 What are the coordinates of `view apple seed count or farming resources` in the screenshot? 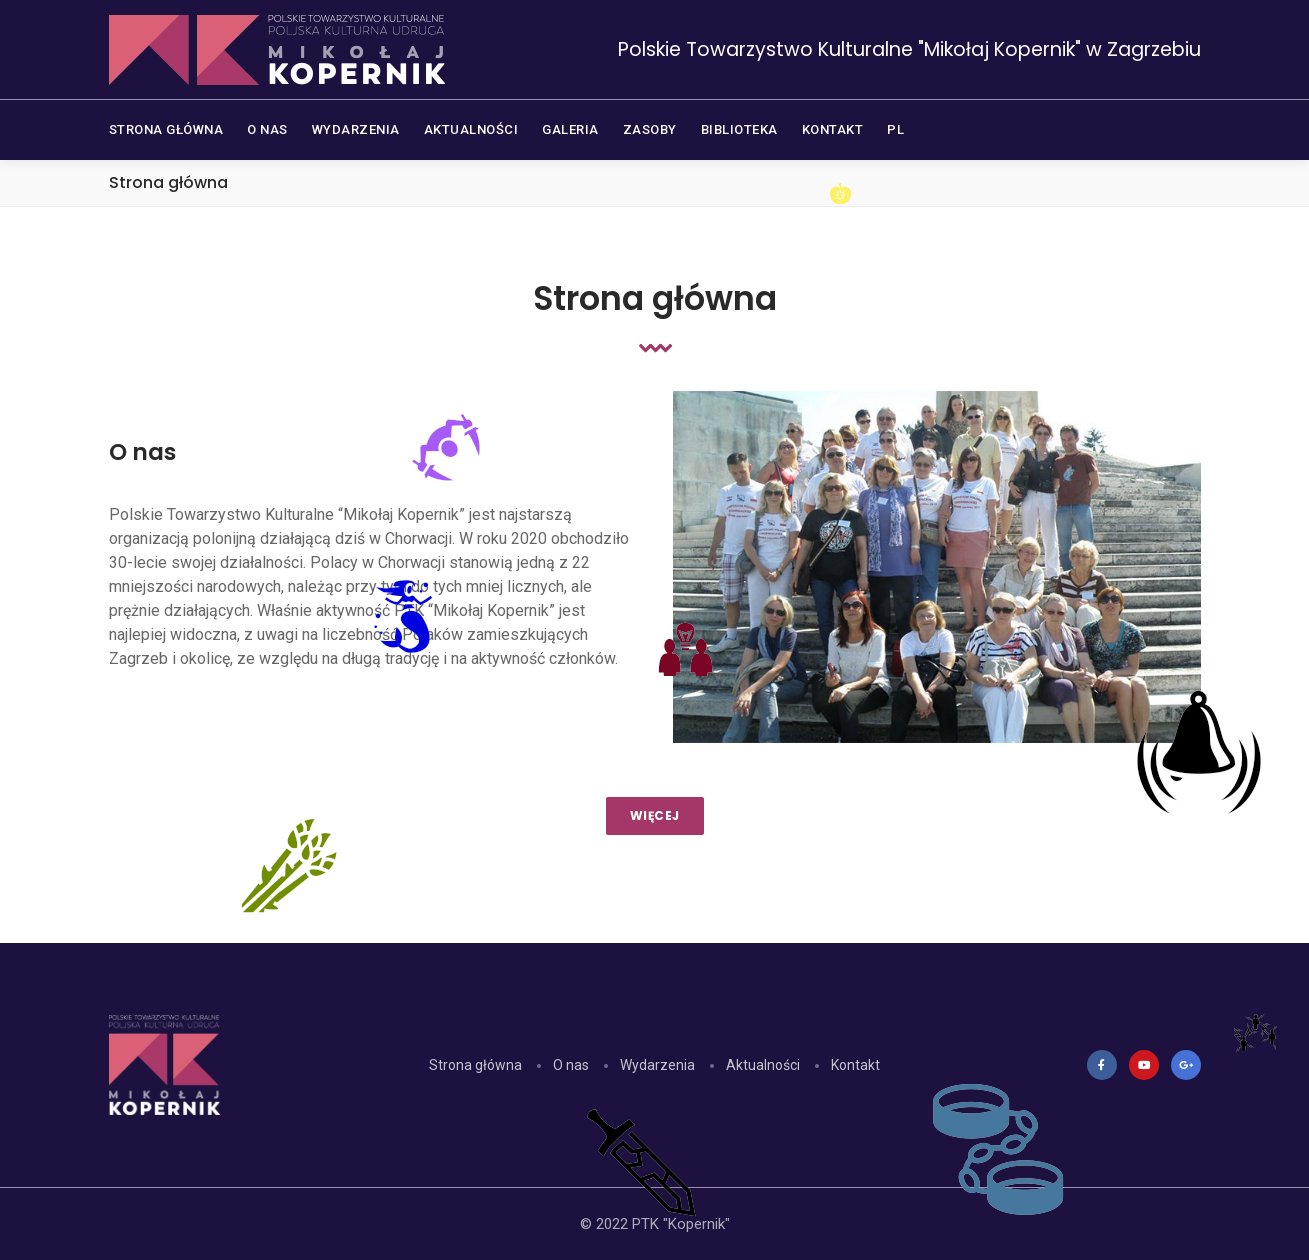 It's located at (840, 193).